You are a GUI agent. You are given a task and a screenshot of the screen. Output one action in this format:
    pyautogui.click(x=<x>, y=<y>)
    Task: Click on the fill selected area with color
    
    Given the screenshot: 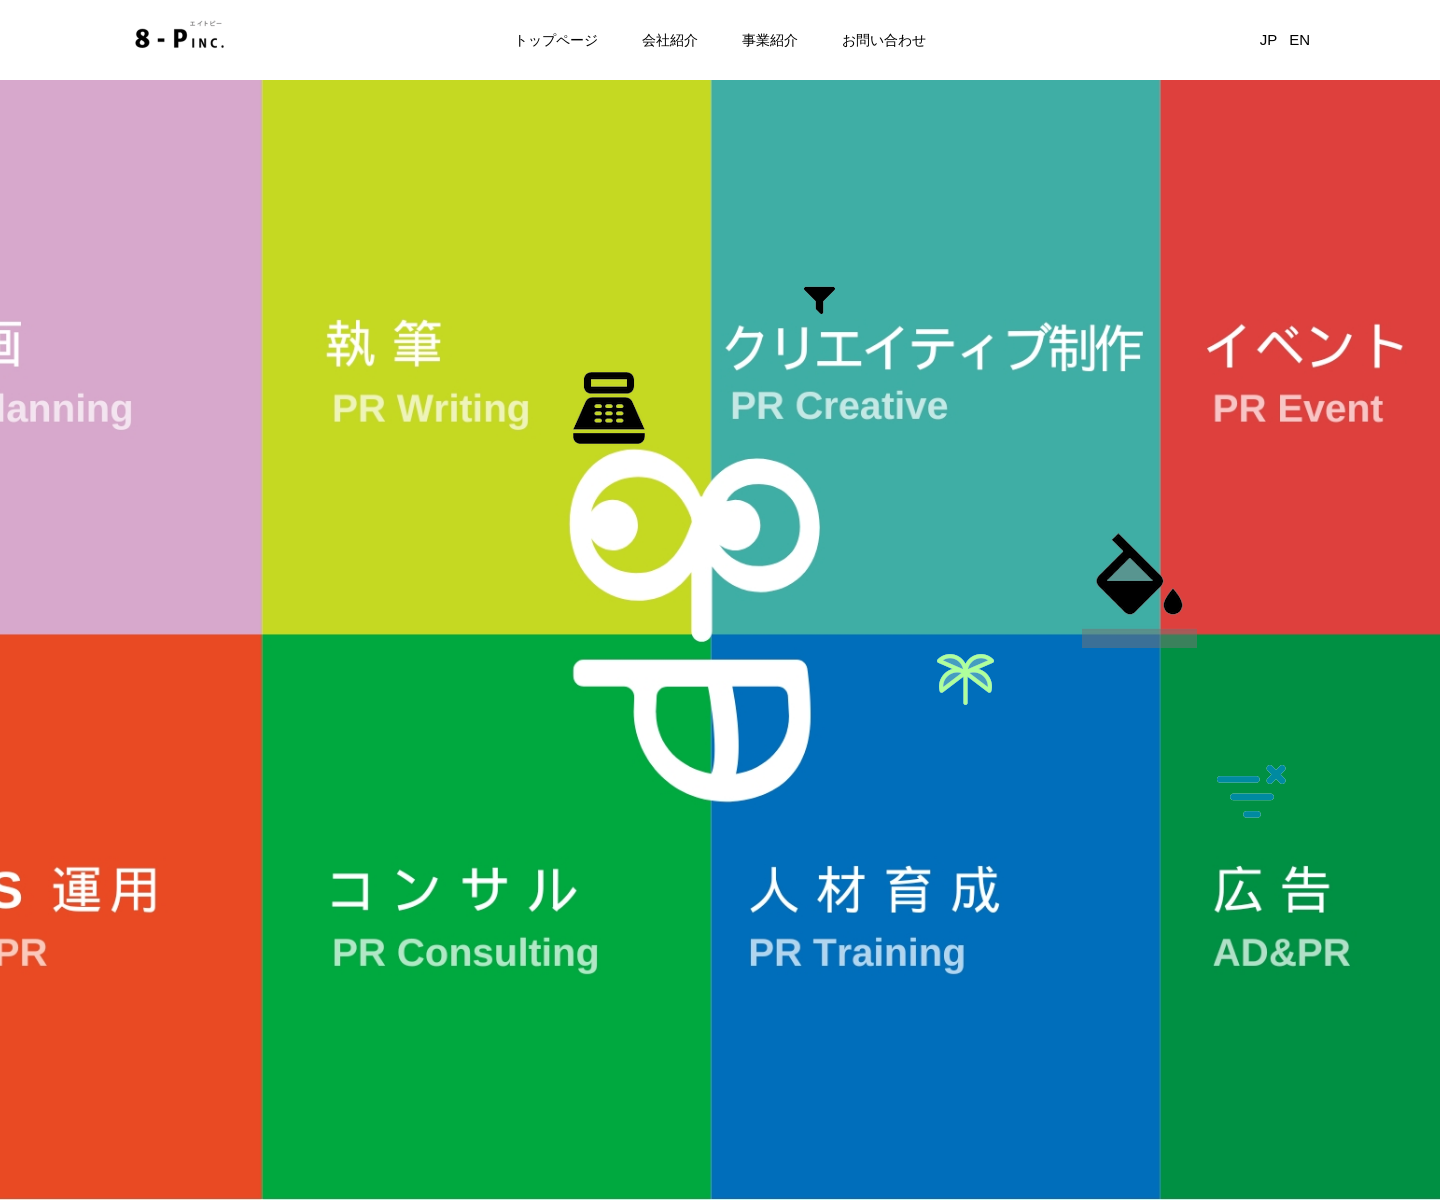 What is the action you would take?
    pyautogui.click(x=1139, y=590)
    